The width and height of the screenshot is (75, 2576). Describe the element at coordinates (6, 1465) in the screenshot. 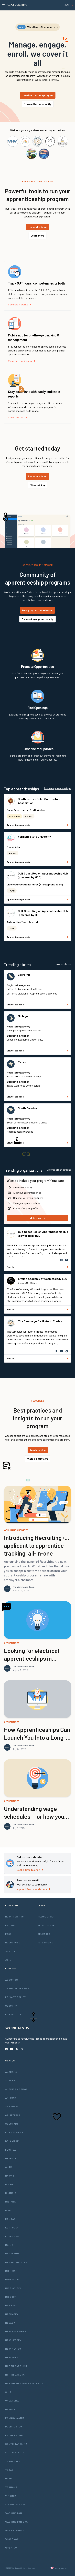

I see `delete or remove a database` at that location.